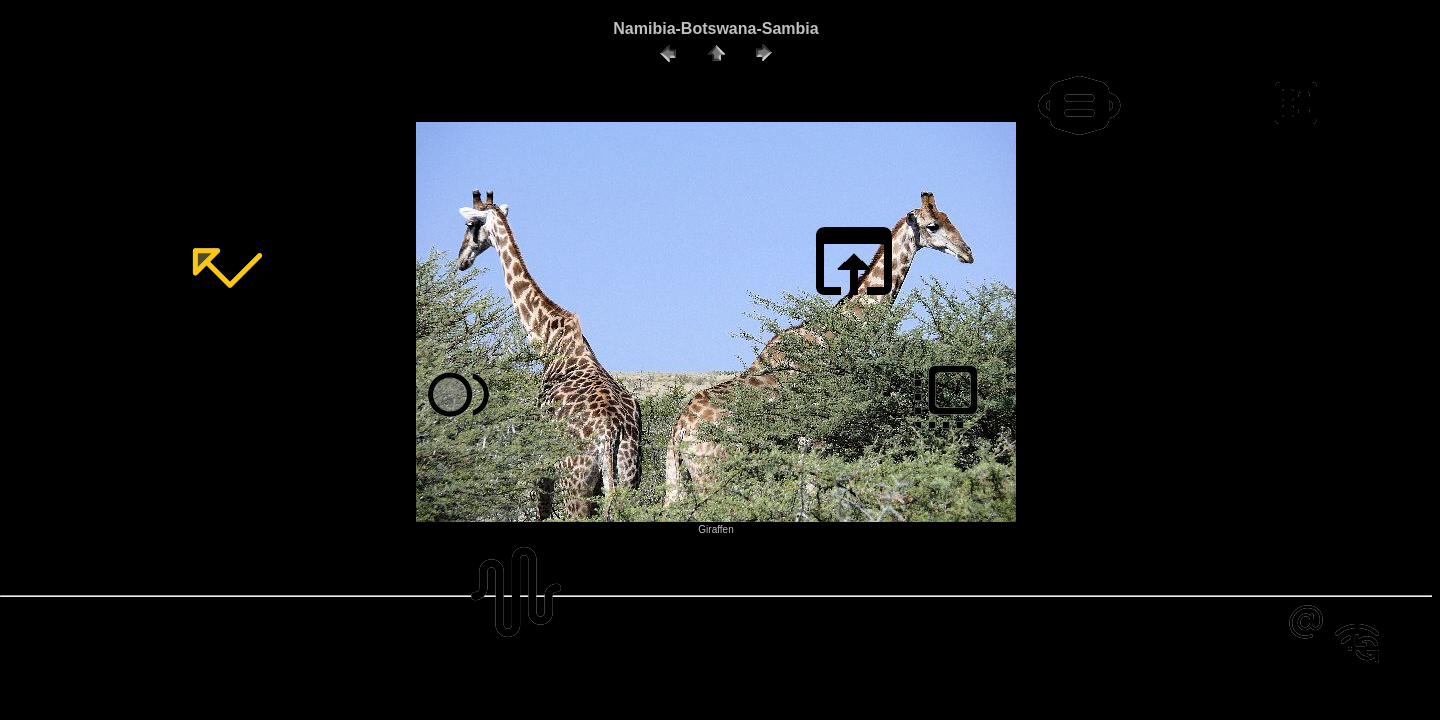 This screenshot has height=720, width=1440. Describe the element at coordinates (854, 261) in the screenshot. I see `open link in browser` at that location.